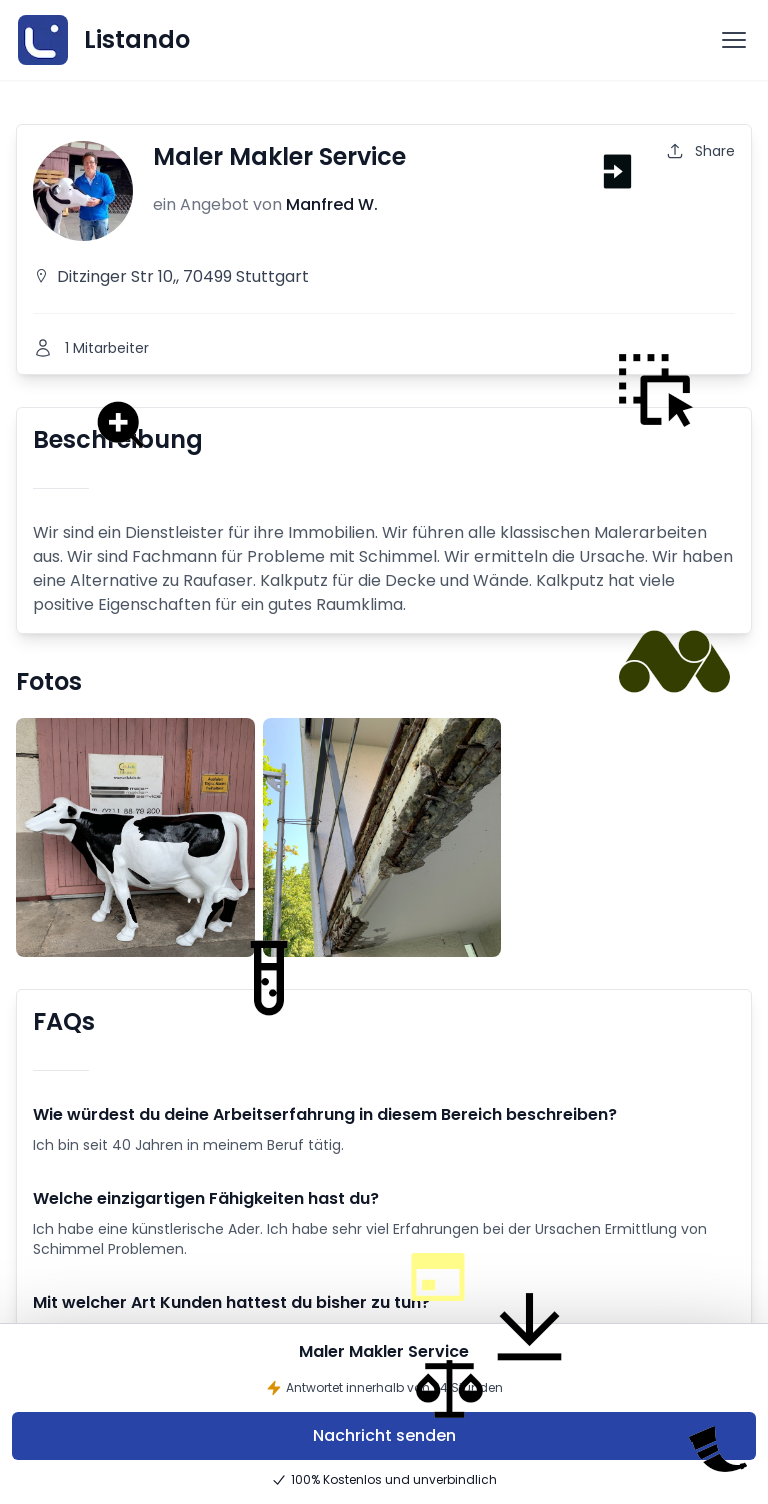  Describe the element at coordinates (269, 978) in the screenshot. I see `access lab results or test data` at that location.